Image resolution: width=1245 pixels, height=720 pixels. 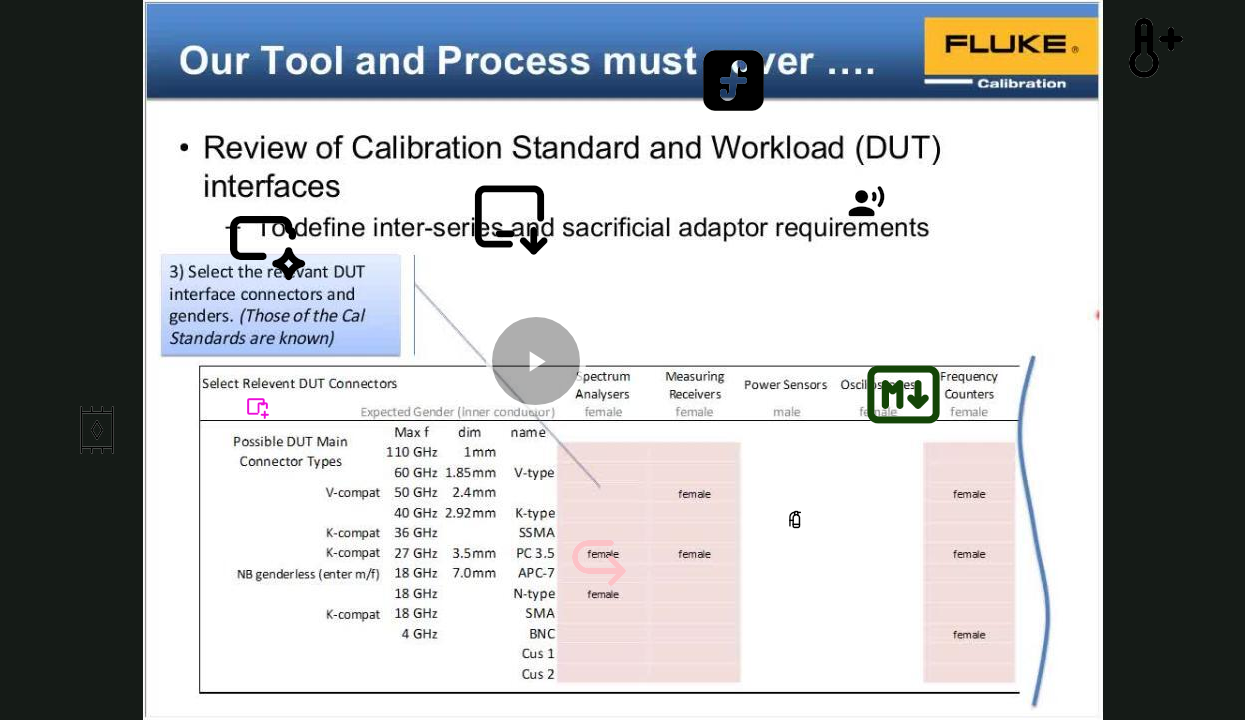 I want to click on access fire safety information, so click(x=795, y=519).